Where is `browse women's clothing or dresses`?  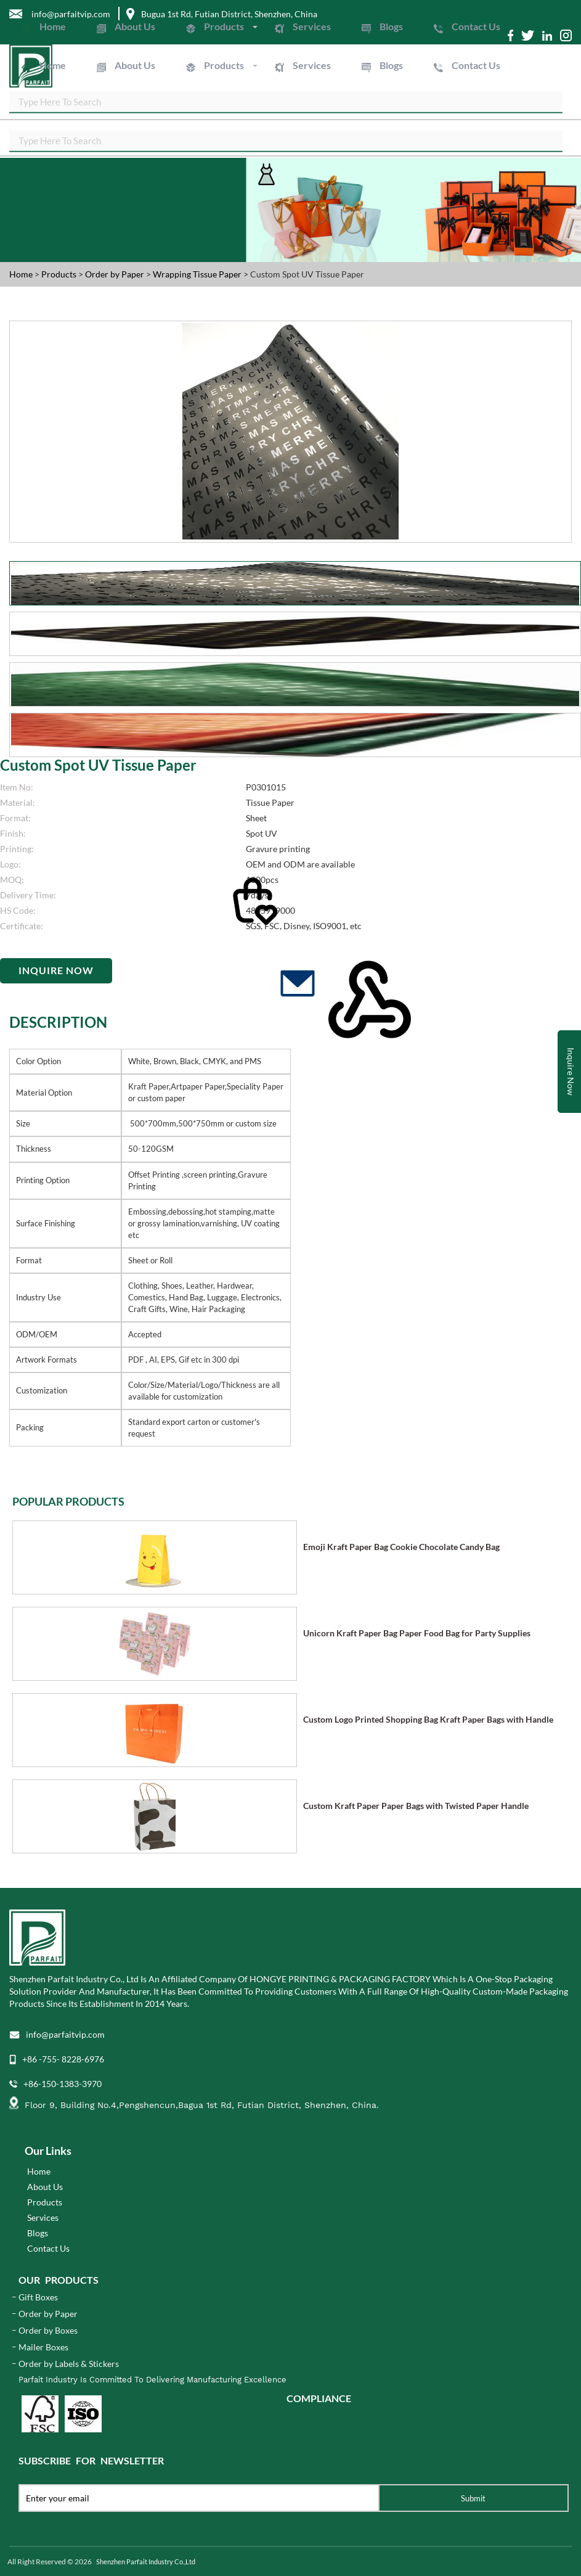 browse women's clothing or dresses is located at coordinates (266, 175).